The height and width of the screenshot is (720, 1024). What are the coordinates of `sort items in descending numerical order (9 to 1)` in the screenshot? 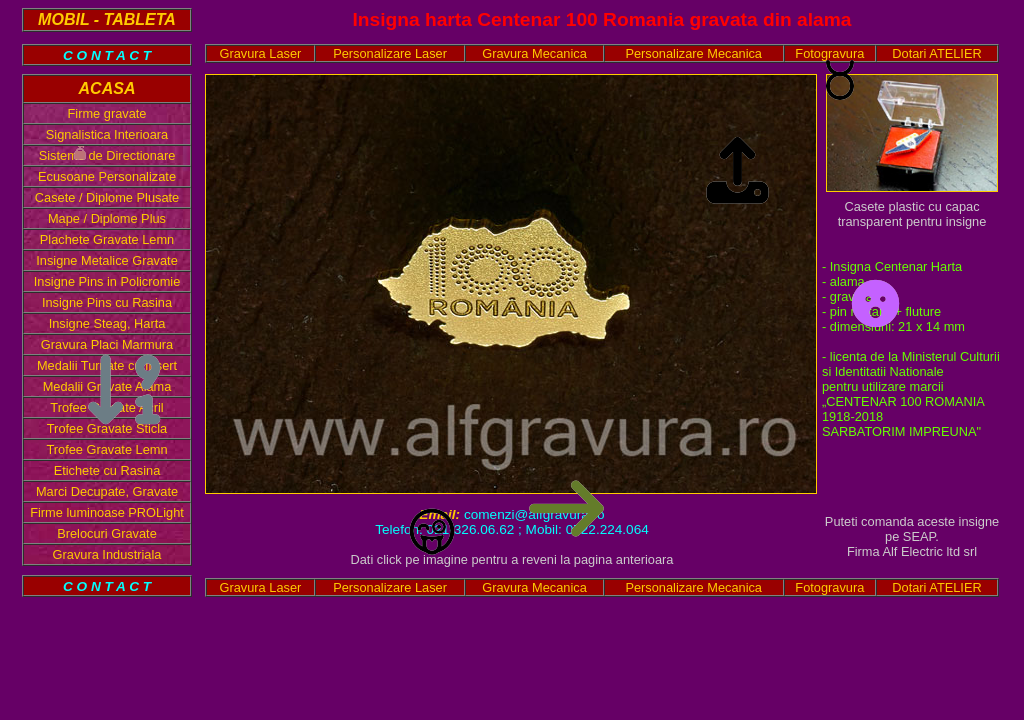 It's located at (125, 389).